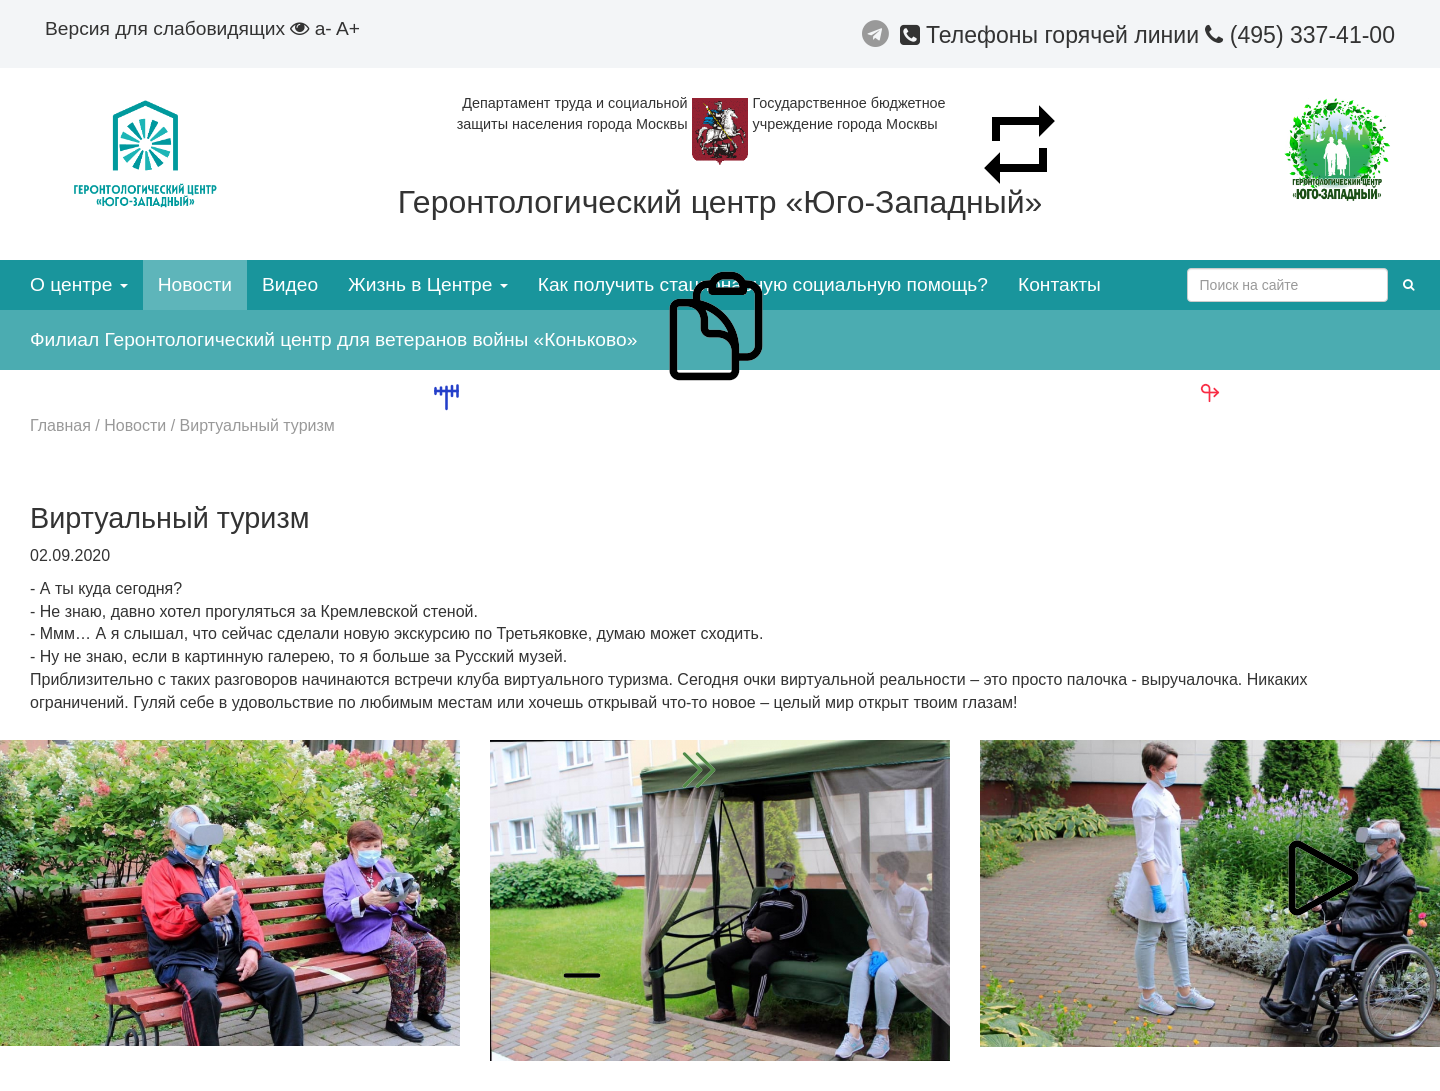 The height and width of the screenshot is (1091, 1440). Describe the element at coordinates (716, 326) in the screenshot. I see `copy content to clipboard` at that location.